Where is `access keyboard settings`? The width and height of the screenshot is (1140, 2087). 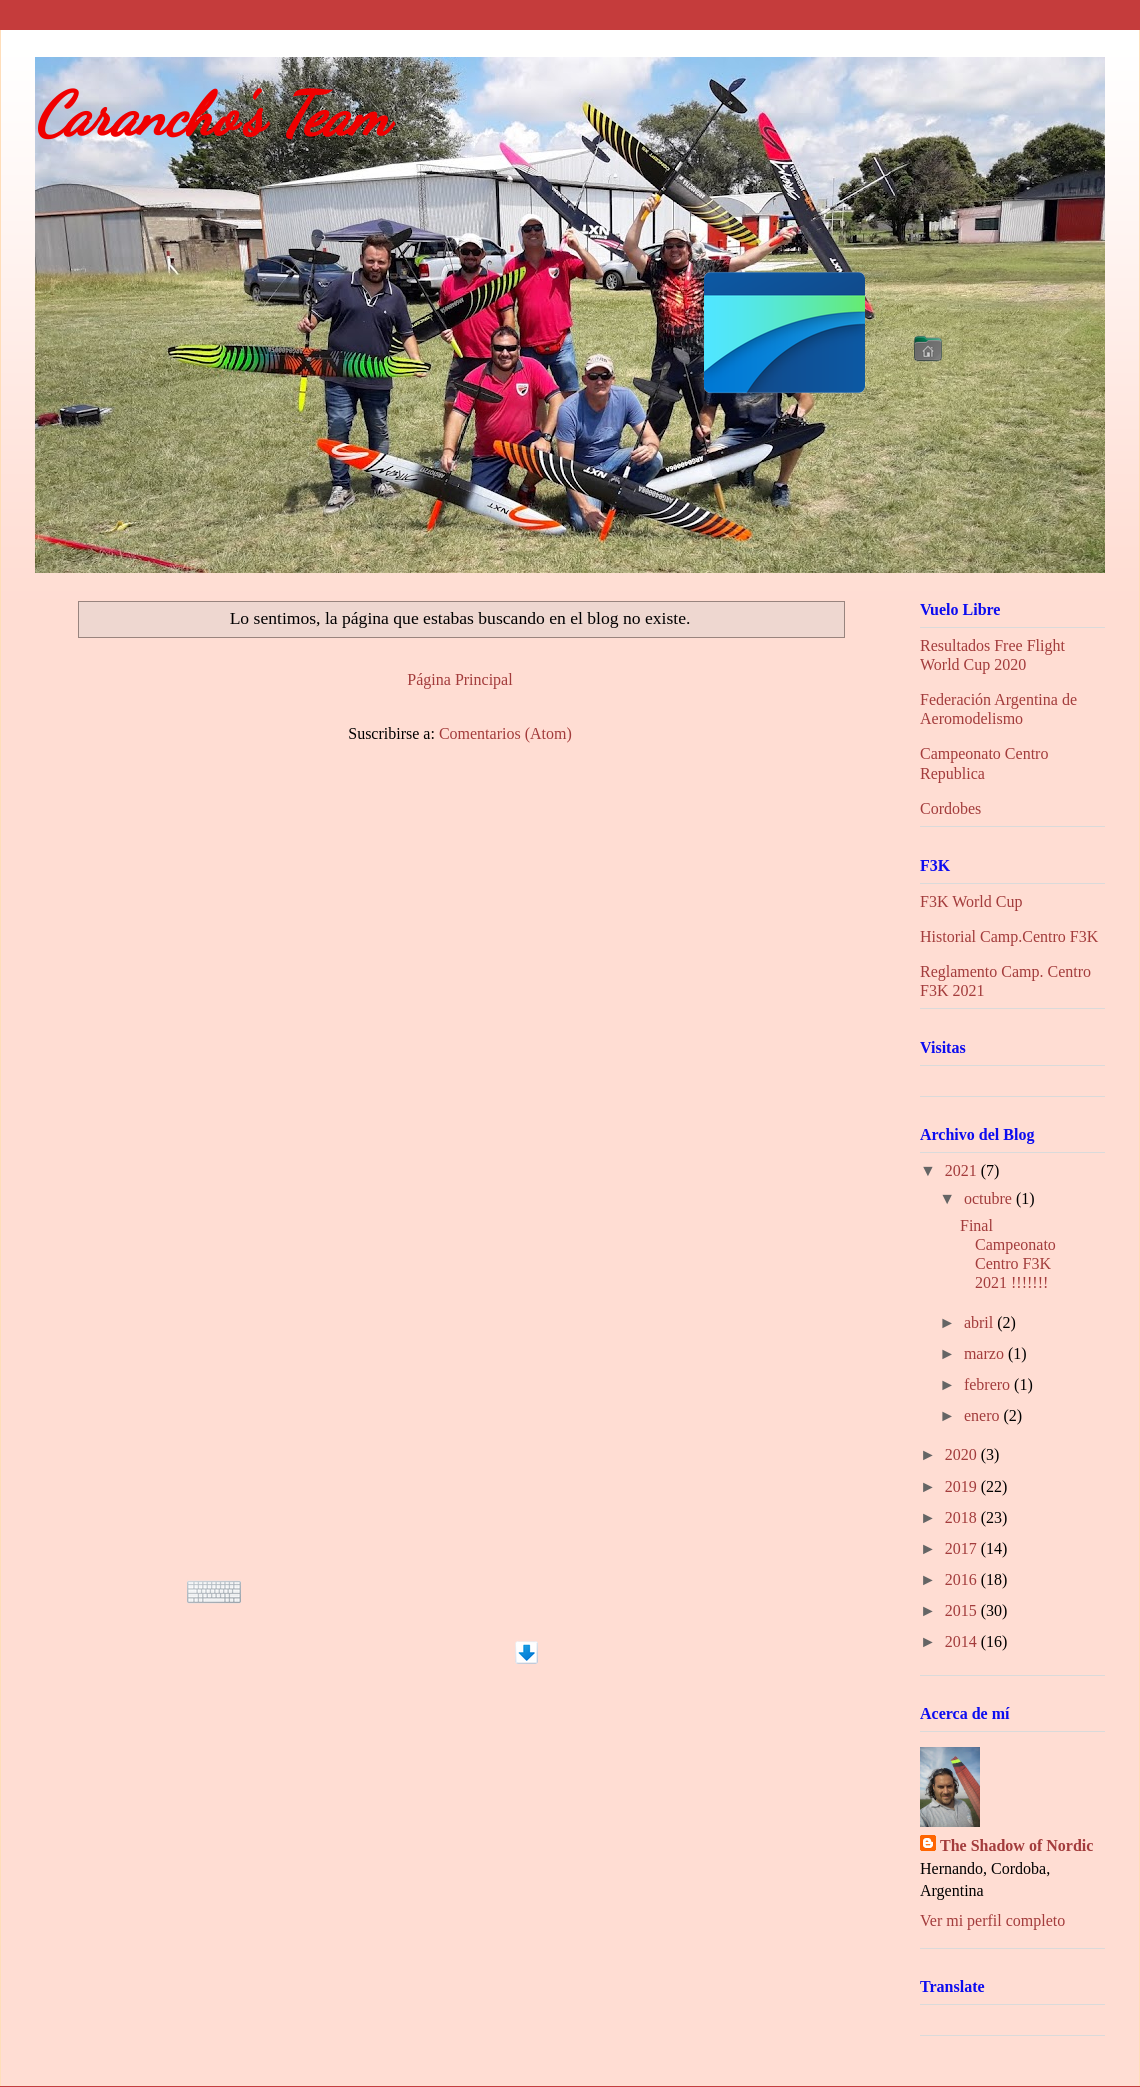
access keyboard settings is located at coordinates (214, 1592).